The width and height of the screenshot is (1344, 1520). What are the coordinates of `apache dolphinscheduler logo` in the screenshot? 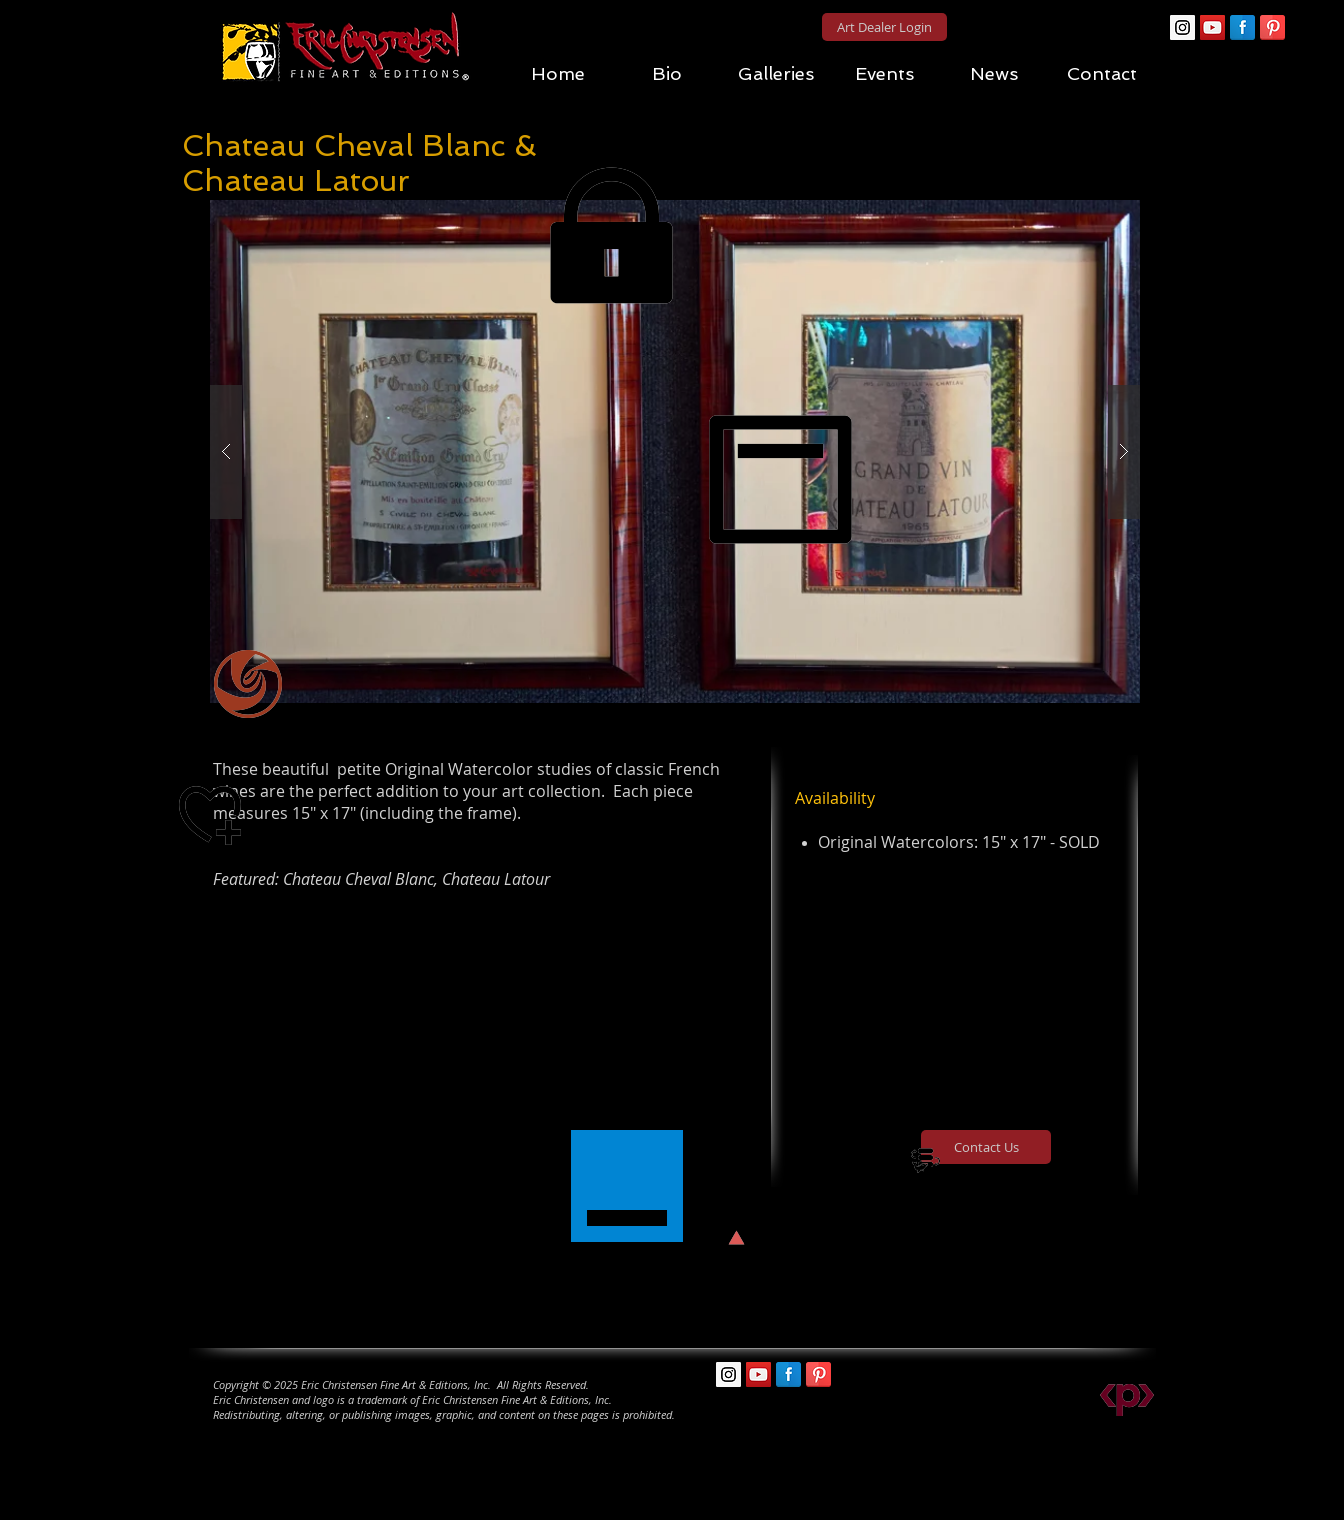 It's located at (925, 1160).